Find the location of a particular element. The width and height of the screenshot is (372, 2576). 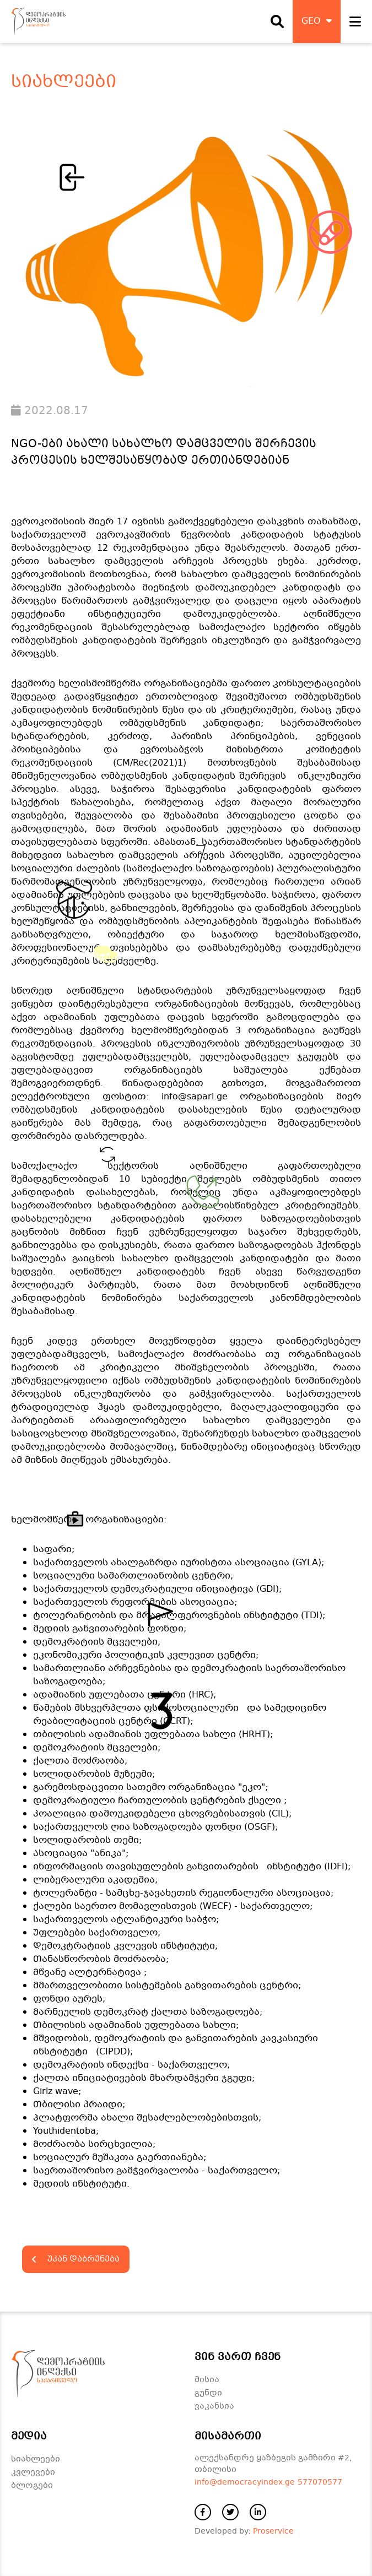

open steam gaming platform is located at coordinates (330, 232).